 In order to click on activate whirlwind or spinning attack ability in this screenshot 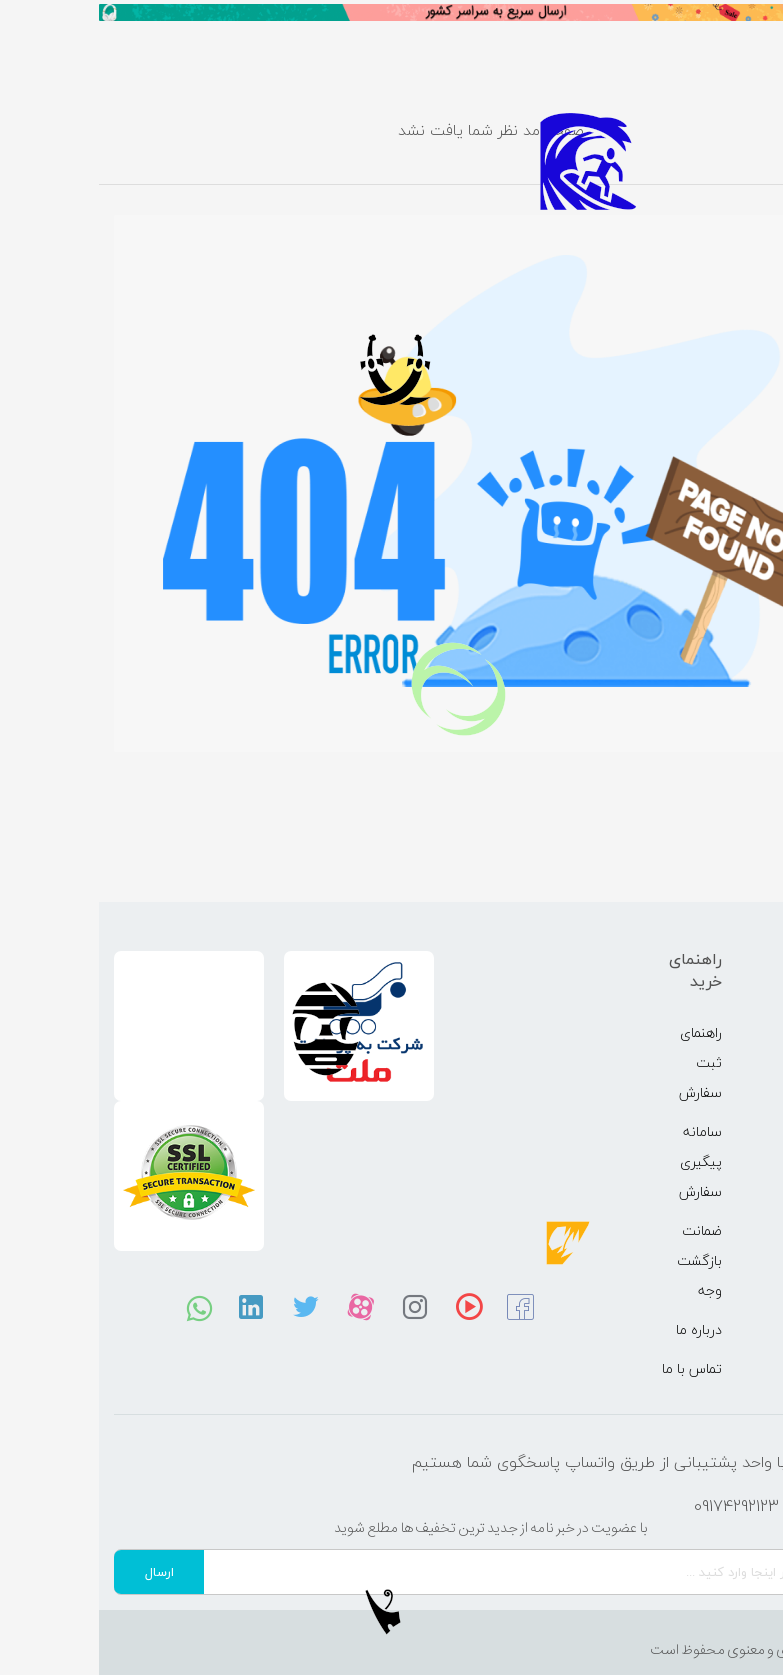, I will do `click(395, 370)`.